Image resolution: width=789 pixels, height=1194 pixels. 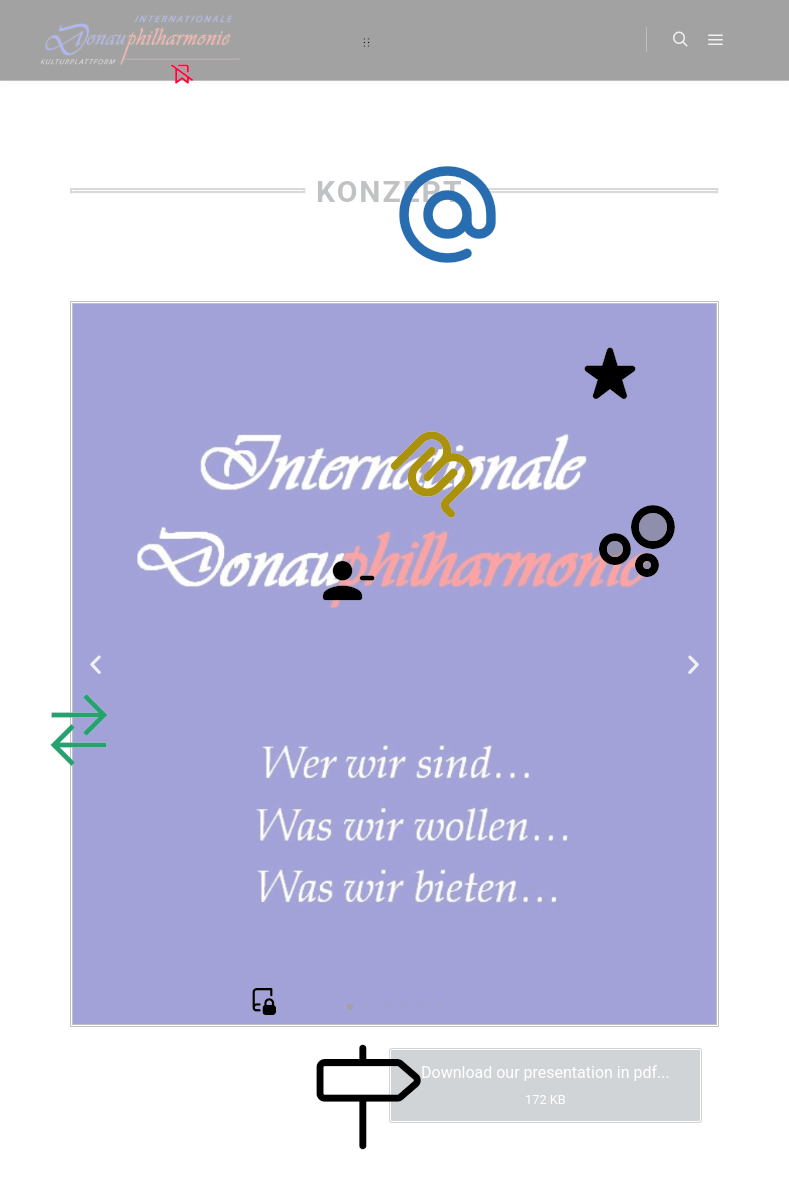 I want to click on indicates a private or locked repository, so click(x=262, y=1001).